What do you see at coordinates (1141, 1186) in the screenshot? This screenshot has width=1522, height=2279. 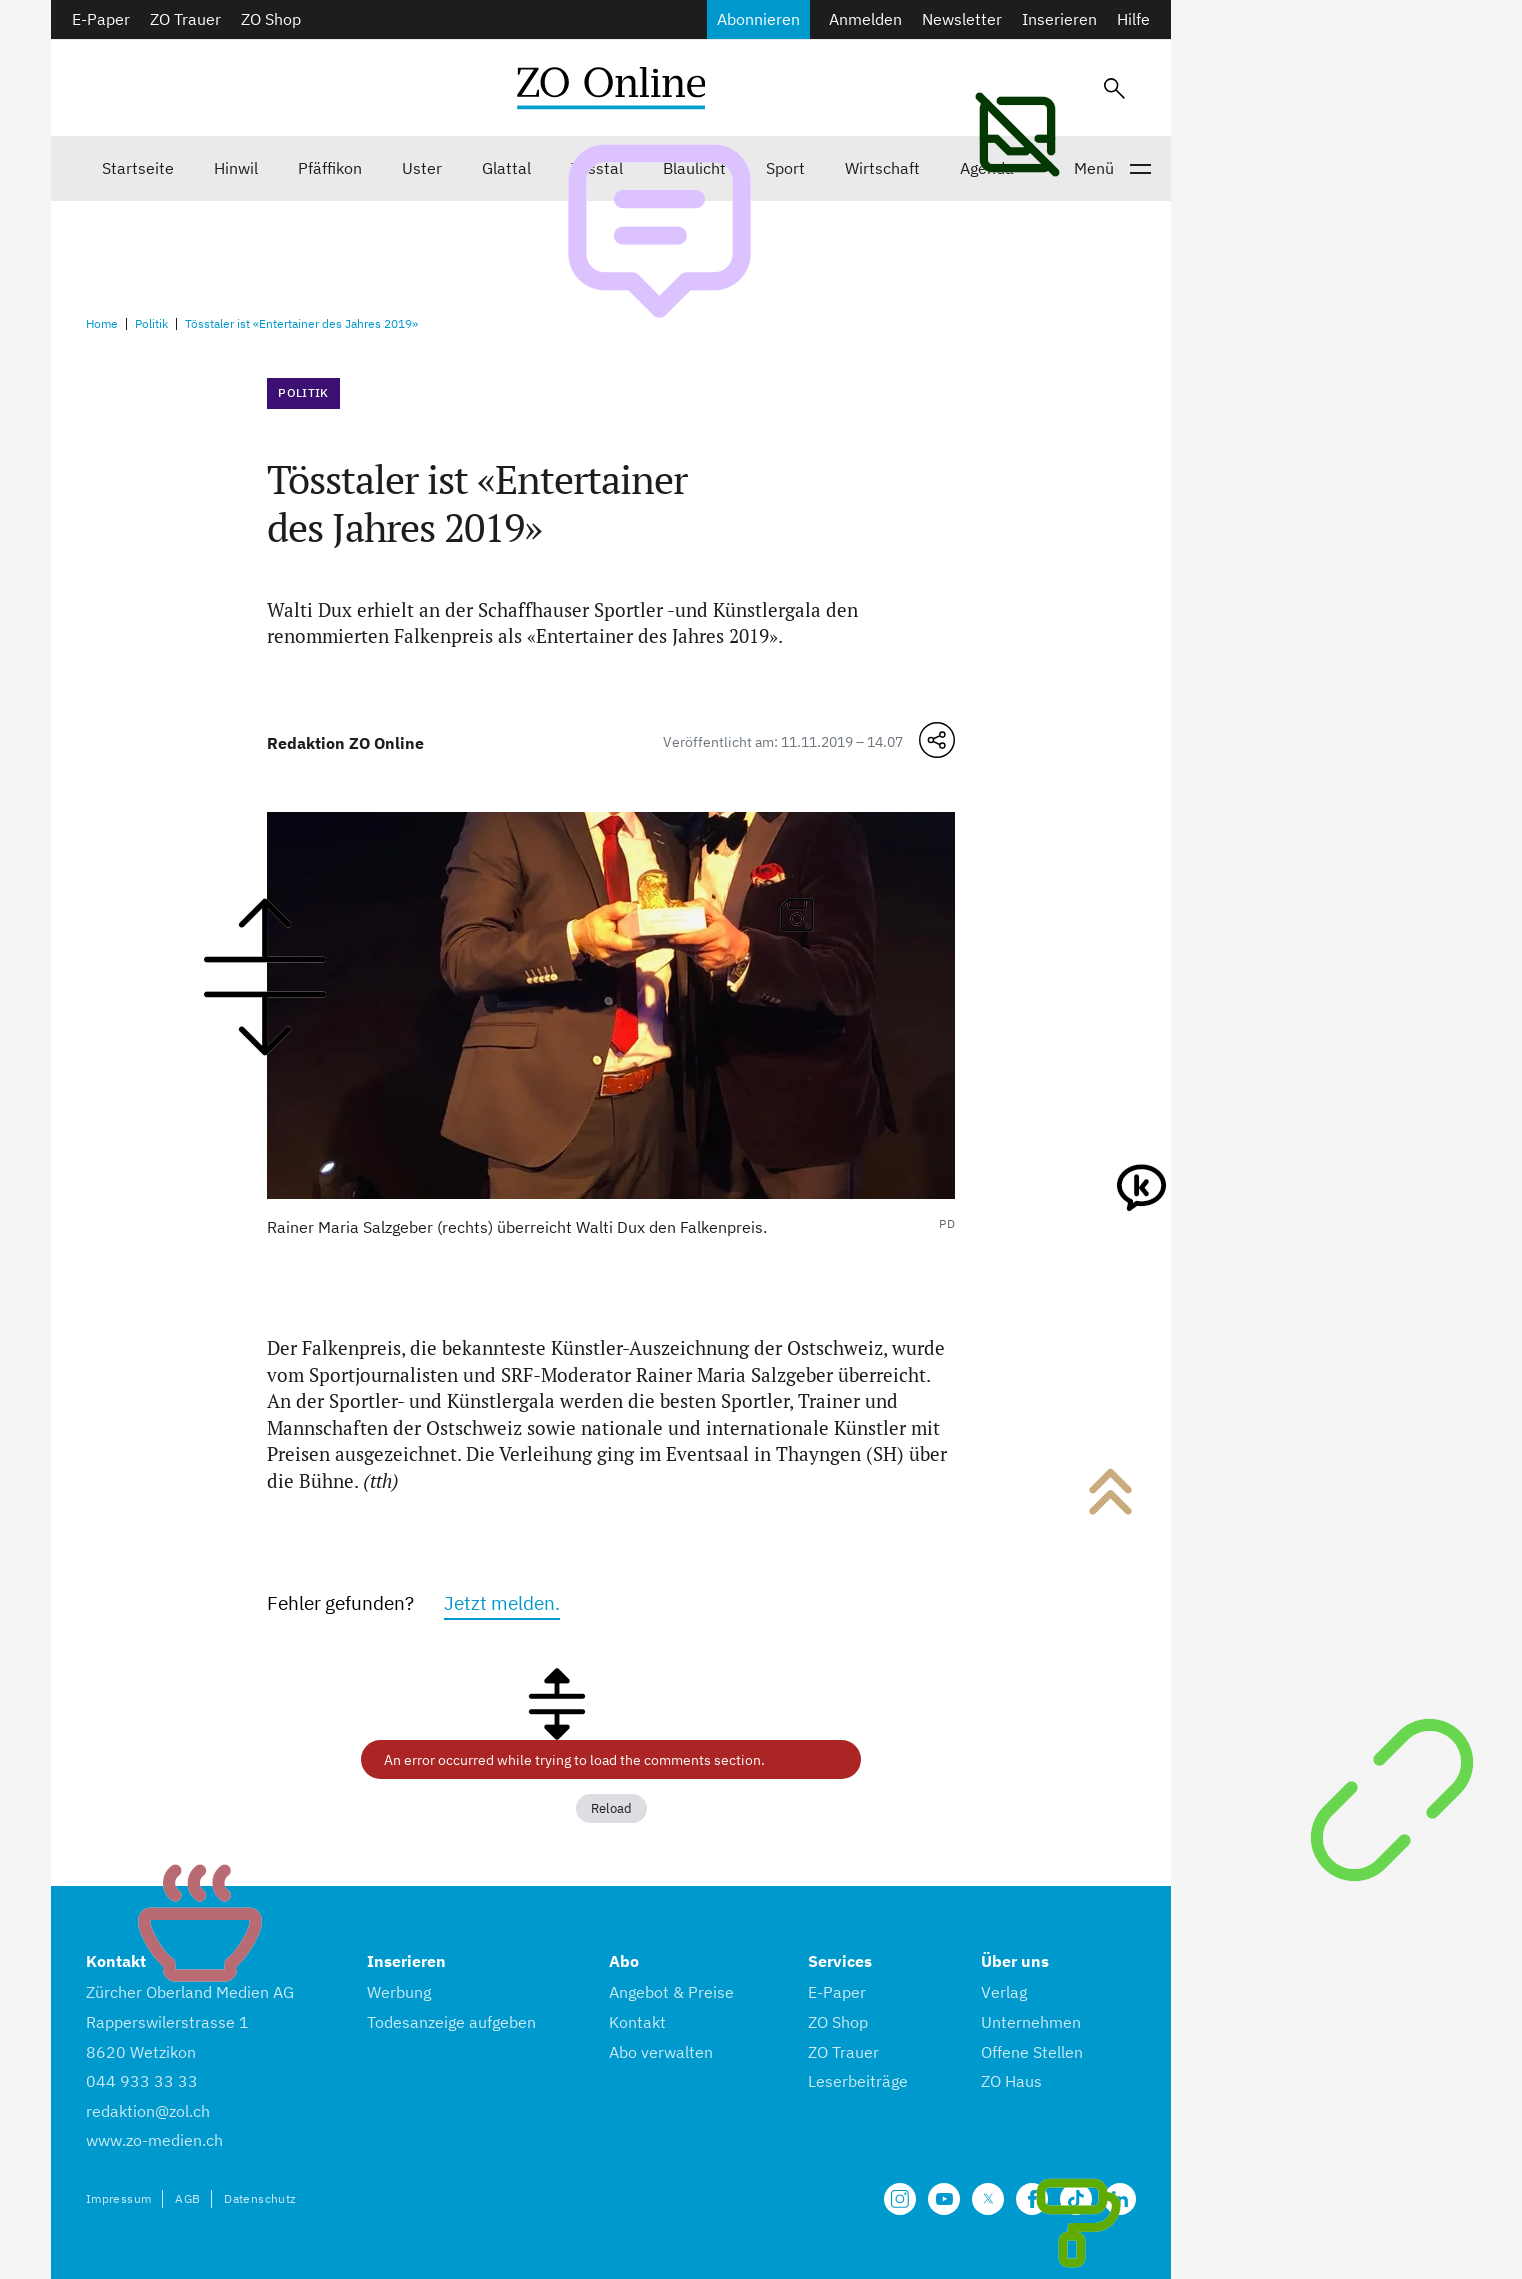 I see `open KakaoTalk messaging app` at bounding box center [1141, 1186].